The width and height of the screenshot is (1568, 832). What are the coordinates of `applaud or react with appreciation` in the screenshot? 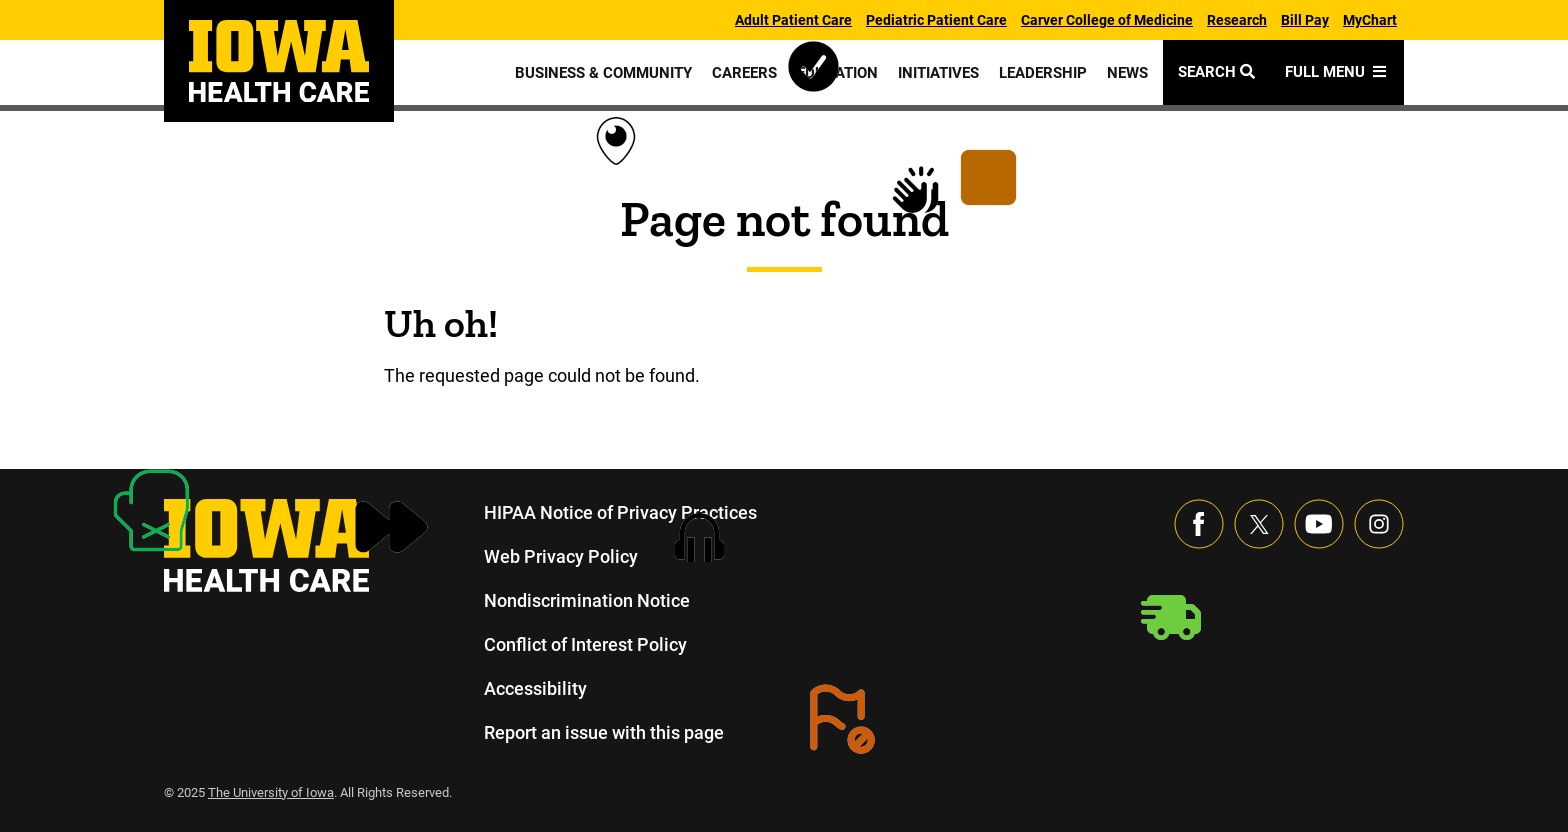 It's located at (915, 190).